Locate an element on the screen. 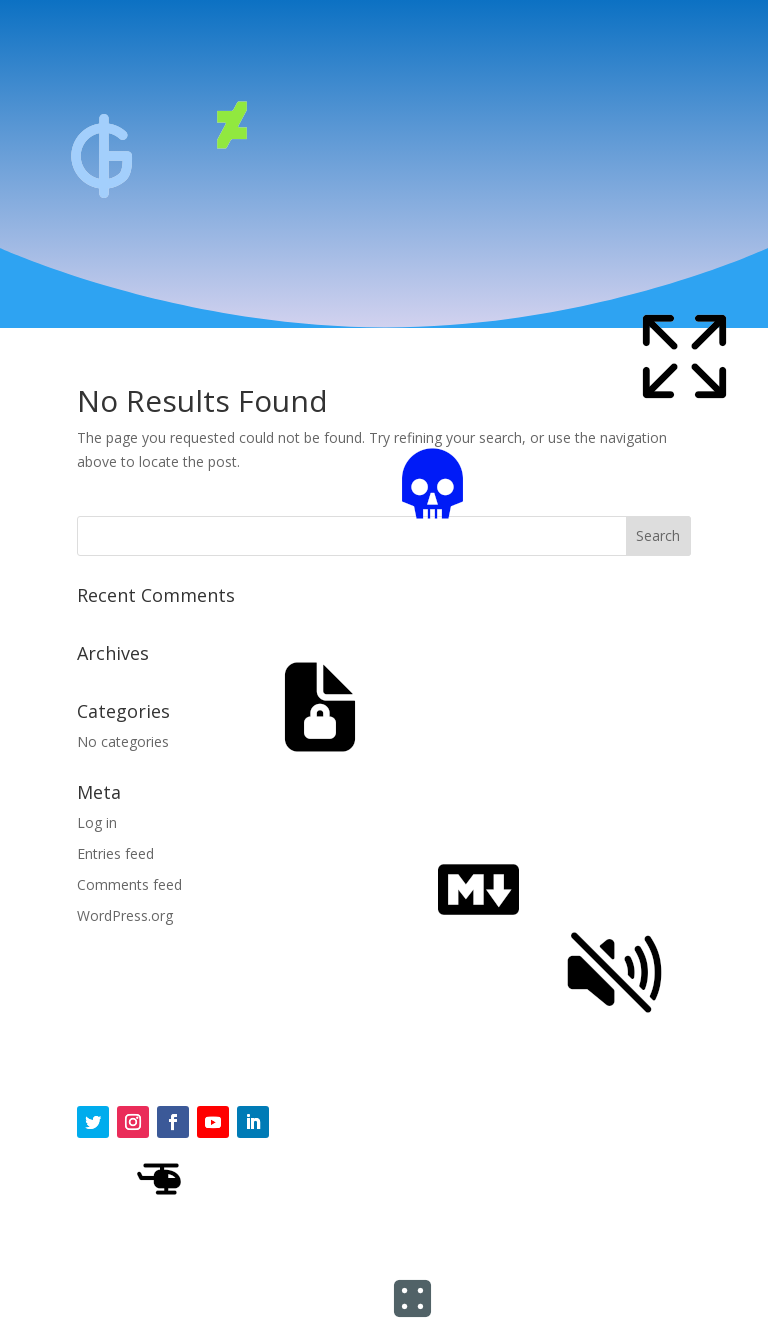 This screenshot has height=1344, width=768. deviantart logo is located at coordinates (232, 125).